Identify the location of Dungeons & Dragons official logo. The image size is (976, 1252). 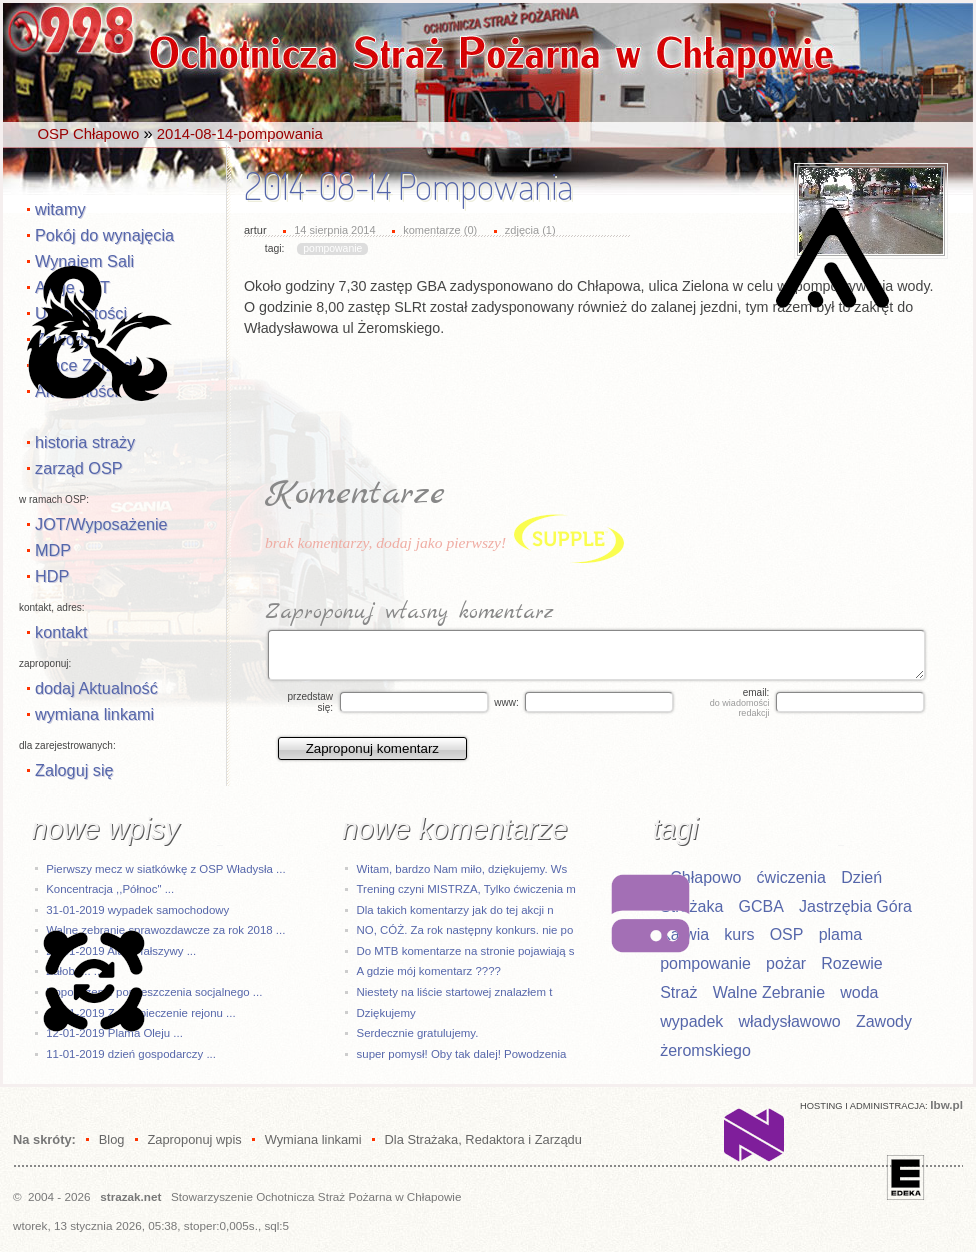
(99, 333).